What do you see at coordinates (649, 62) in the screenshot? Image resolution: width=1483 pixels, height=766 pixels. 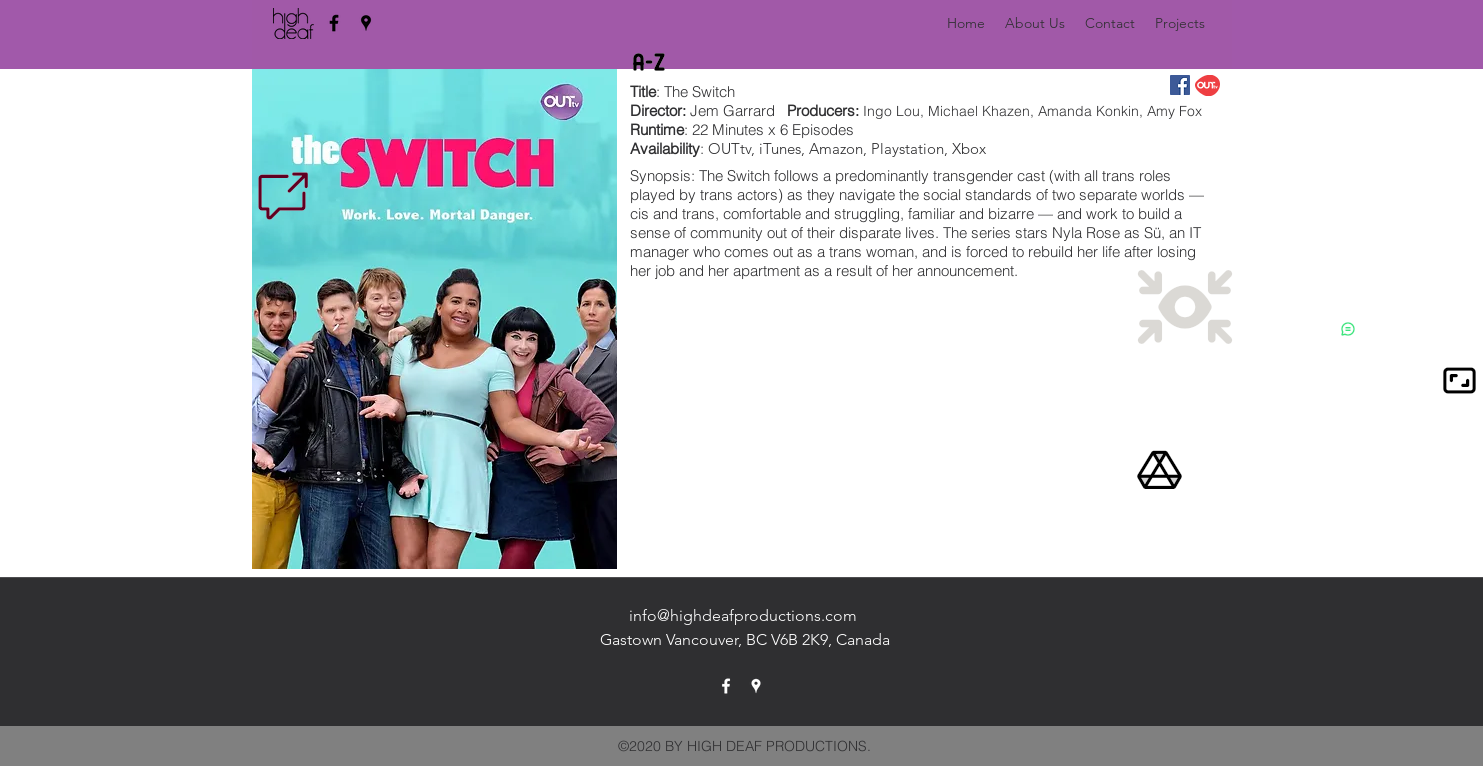 I see `sort items alphabetically from A to Z` at bounding box center [649, 62].